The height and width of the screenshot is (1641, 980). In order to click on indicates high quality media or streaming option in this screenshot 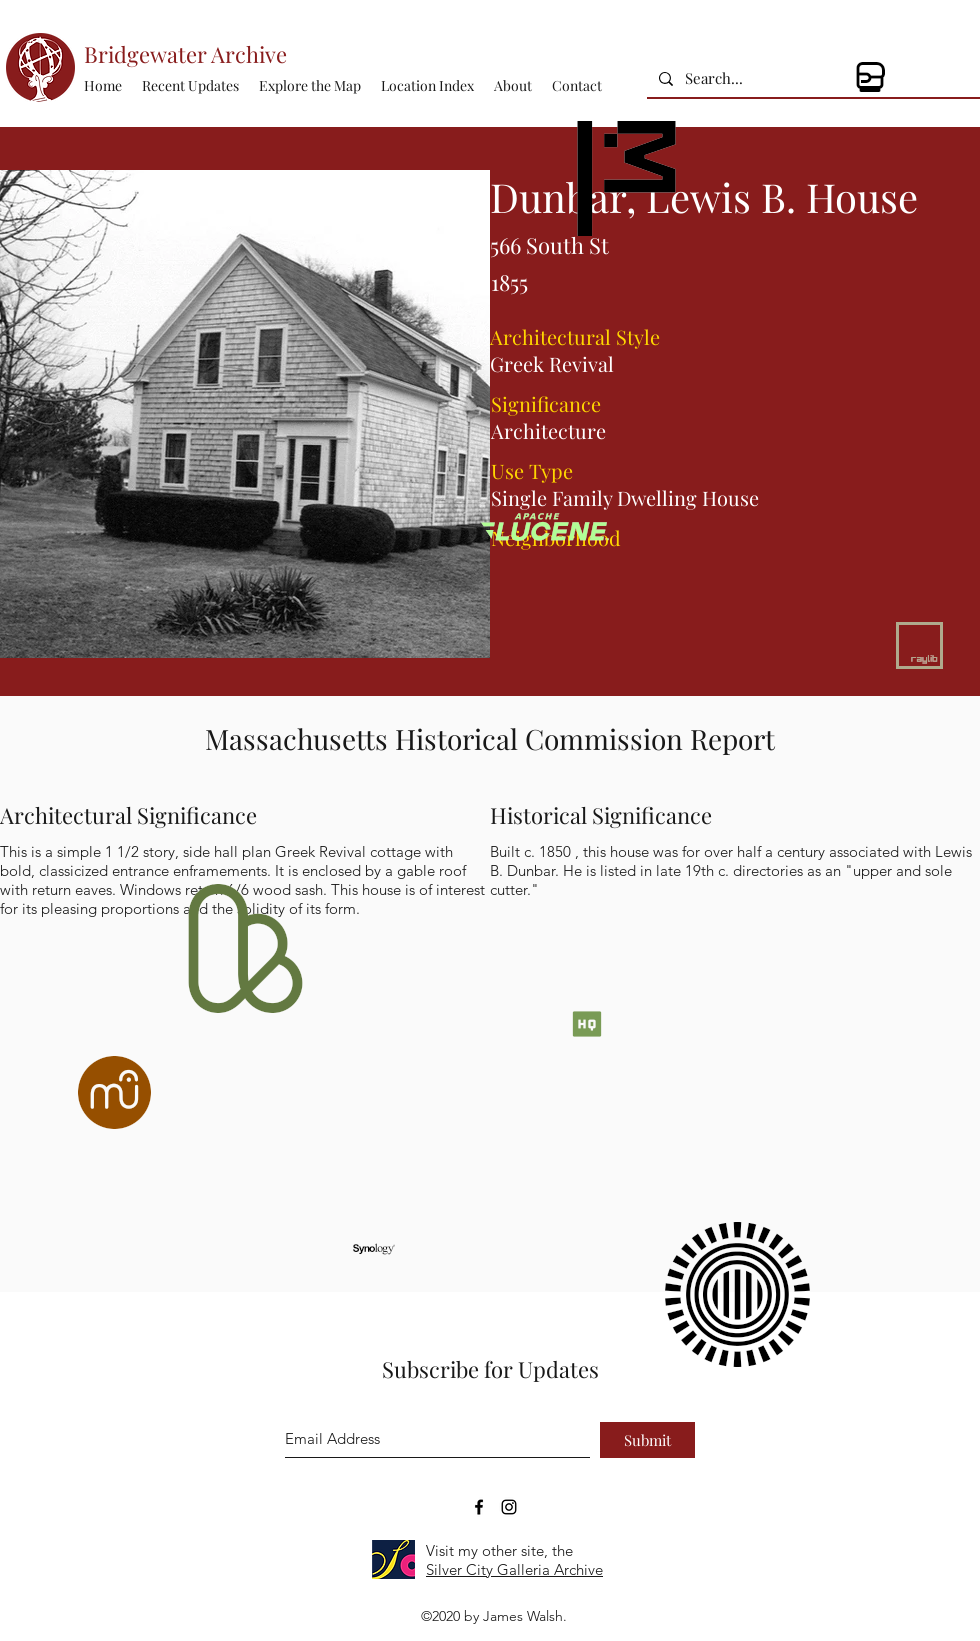, I will do `click(587, 1024)`.